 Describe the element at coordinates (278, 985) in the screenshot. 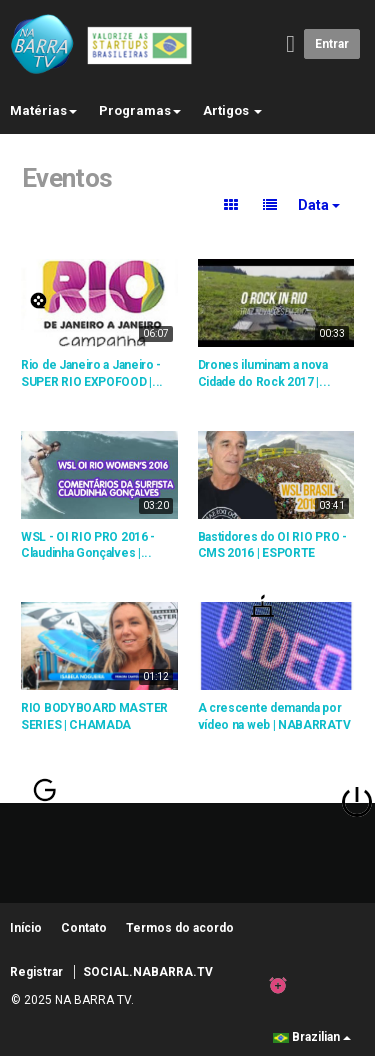

I see `add a new alarm` at that location.